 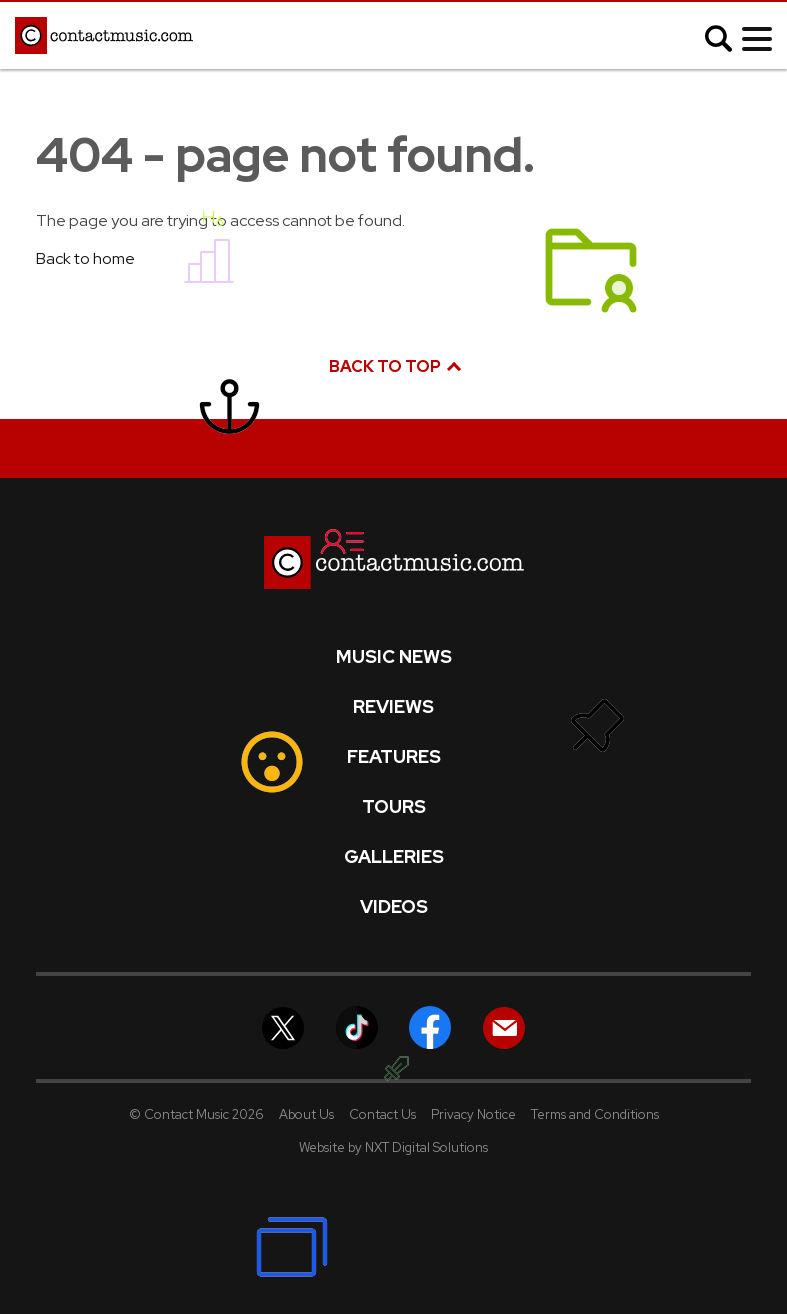 I want to click on access user-specific files, so click(x=591, y=267).